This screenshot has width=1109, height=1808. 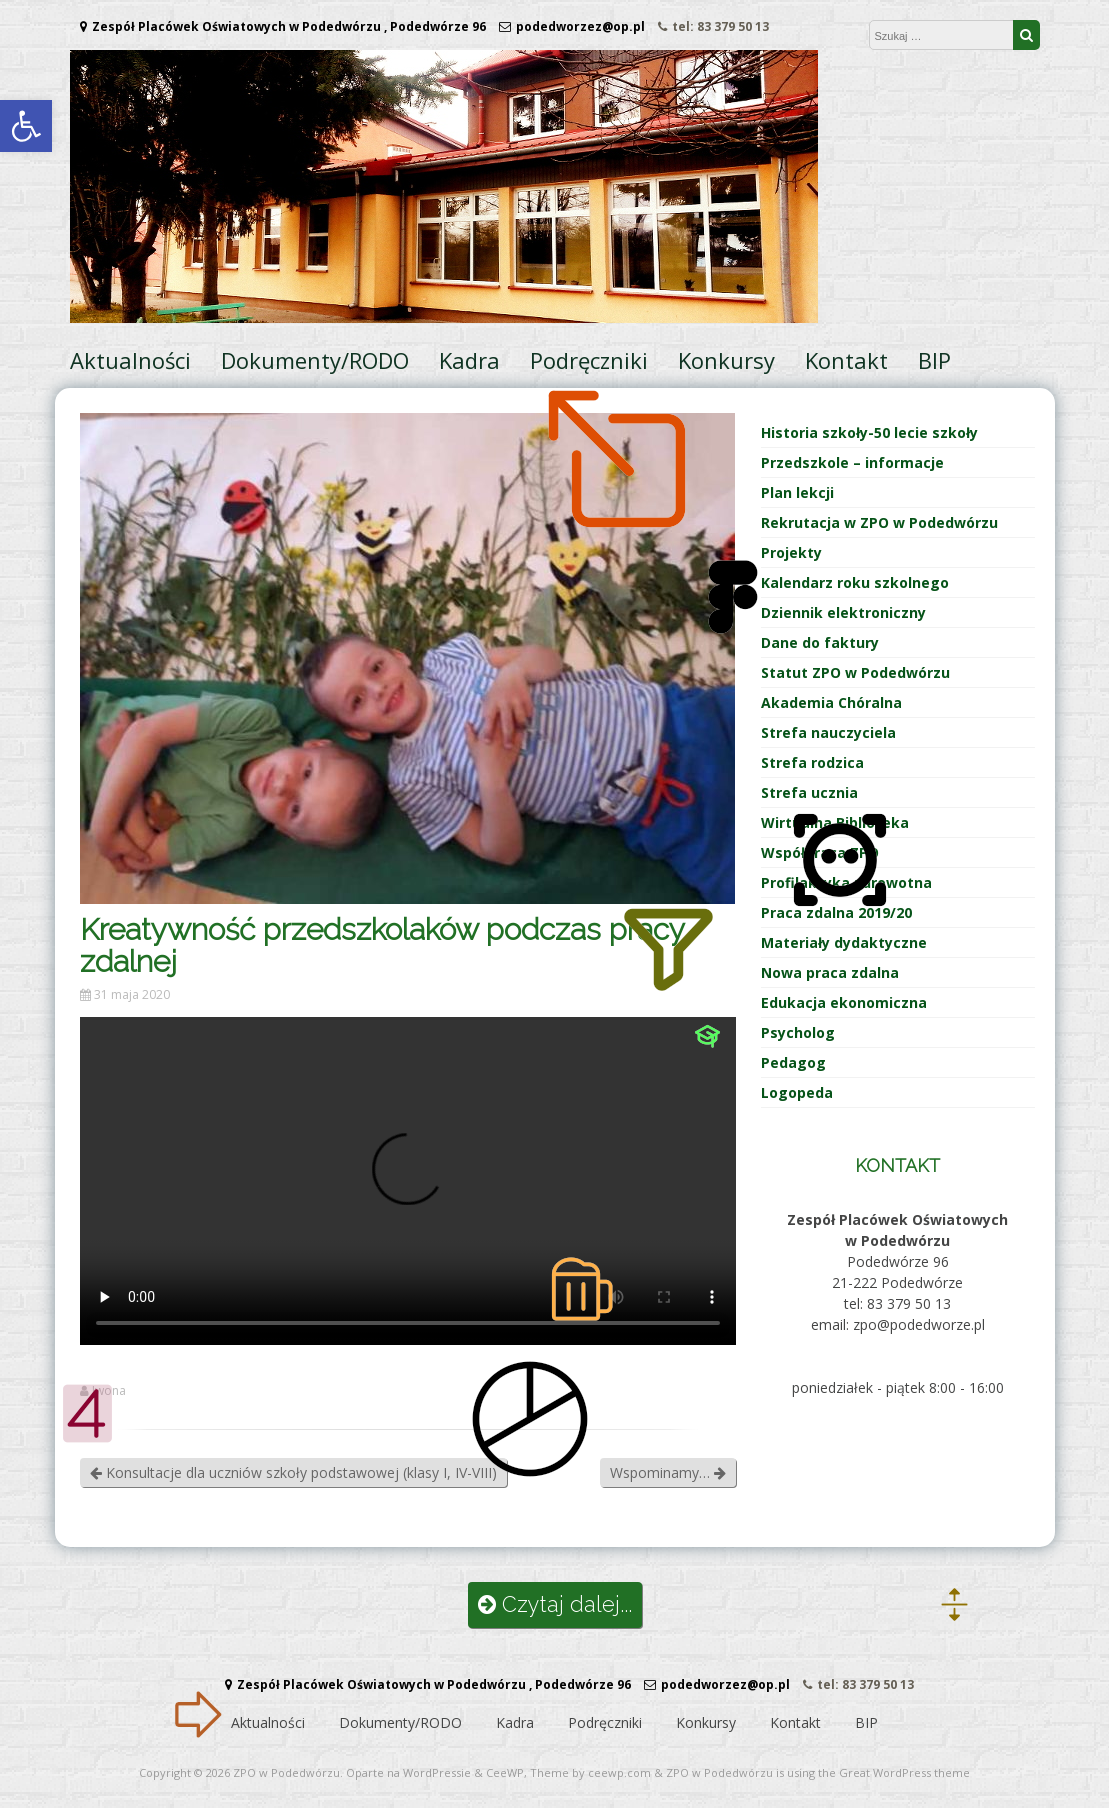 What do you see at coordinates (530, 1419) in the screenshot?
I see `view analytics or statistics breakdown` at bounding box center [530, 1419].